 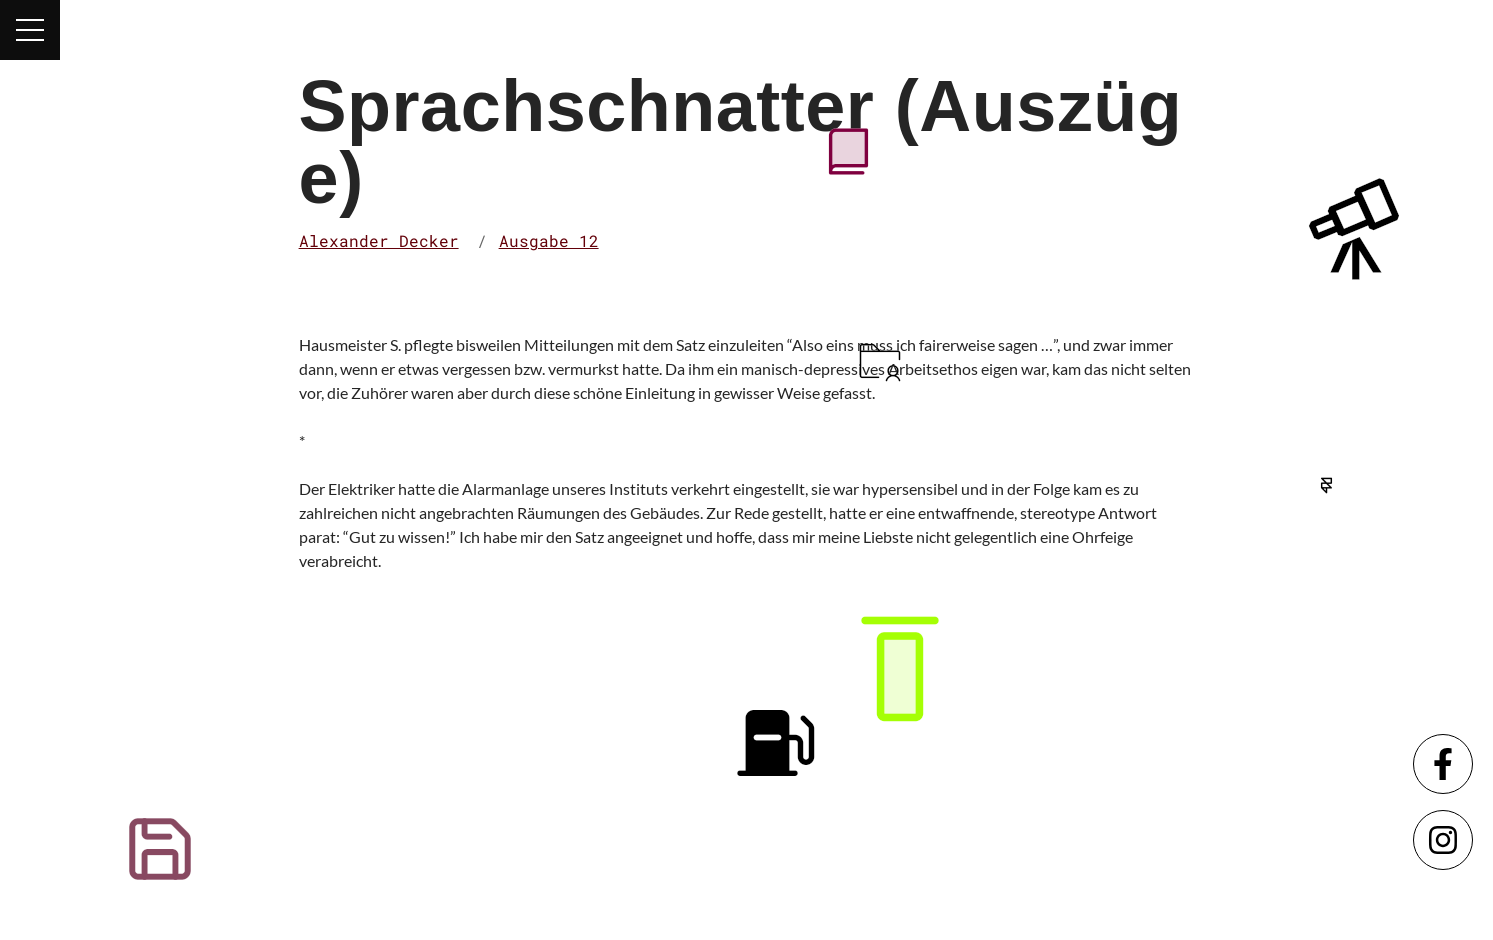 I want to click on open a book or reading view, so click(x=848, y=151).